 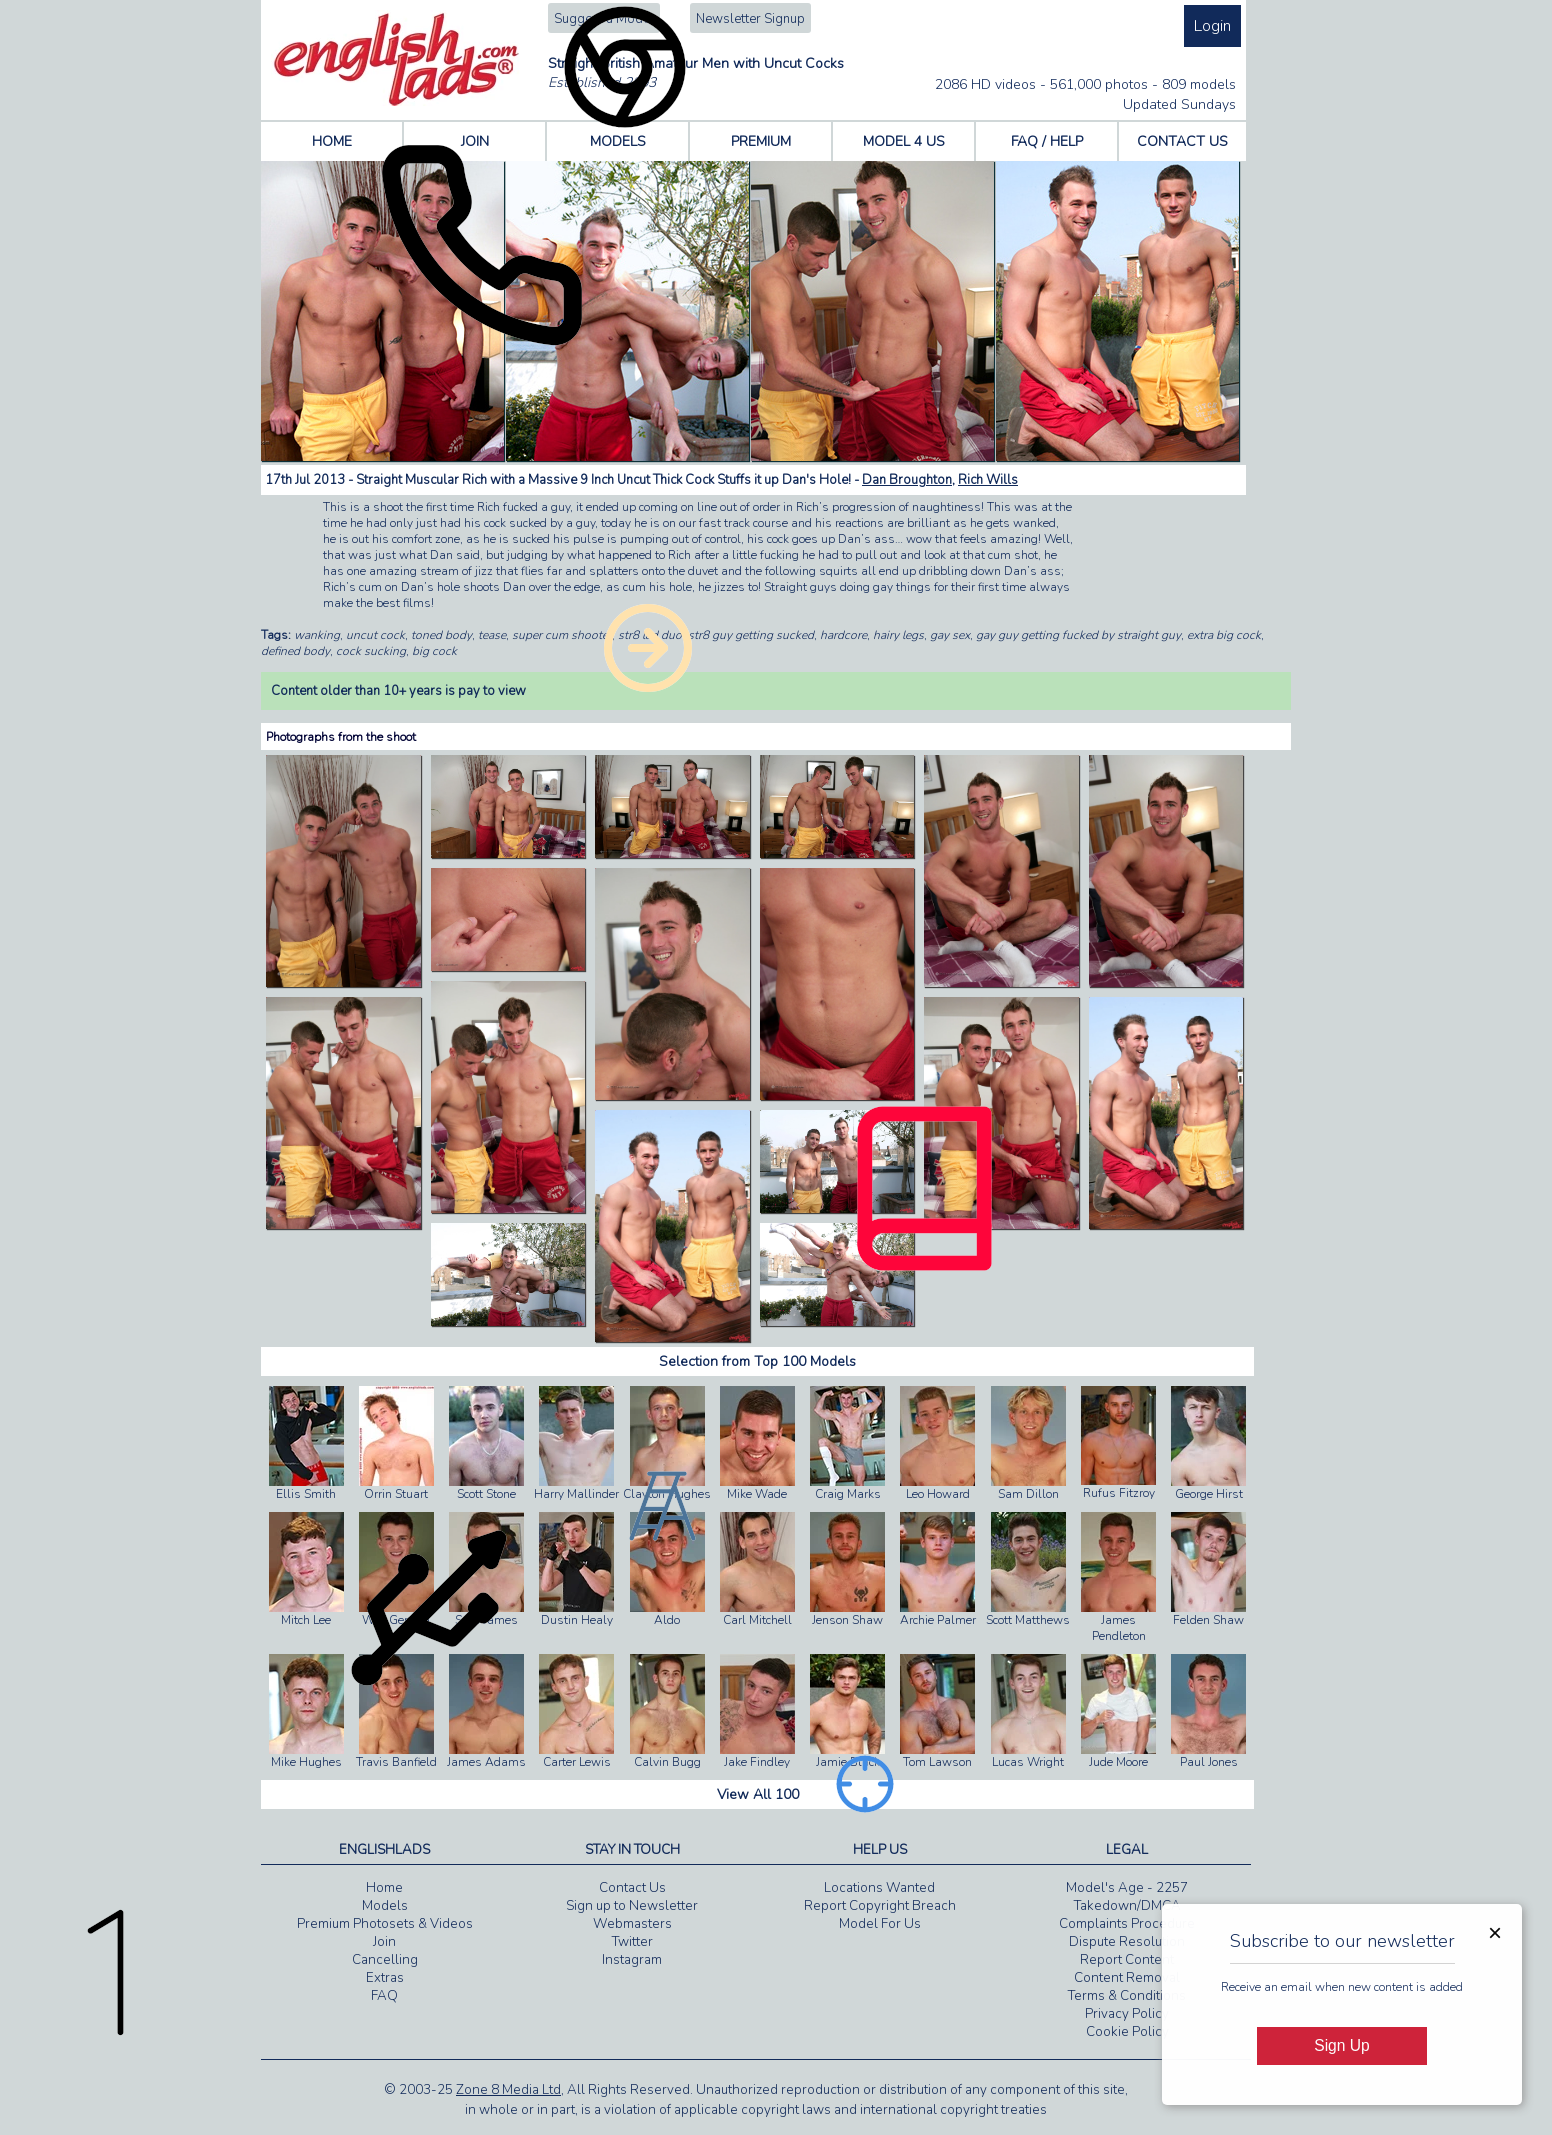 I want to click on access tools or equipment section, so click(x=664, y=1506).